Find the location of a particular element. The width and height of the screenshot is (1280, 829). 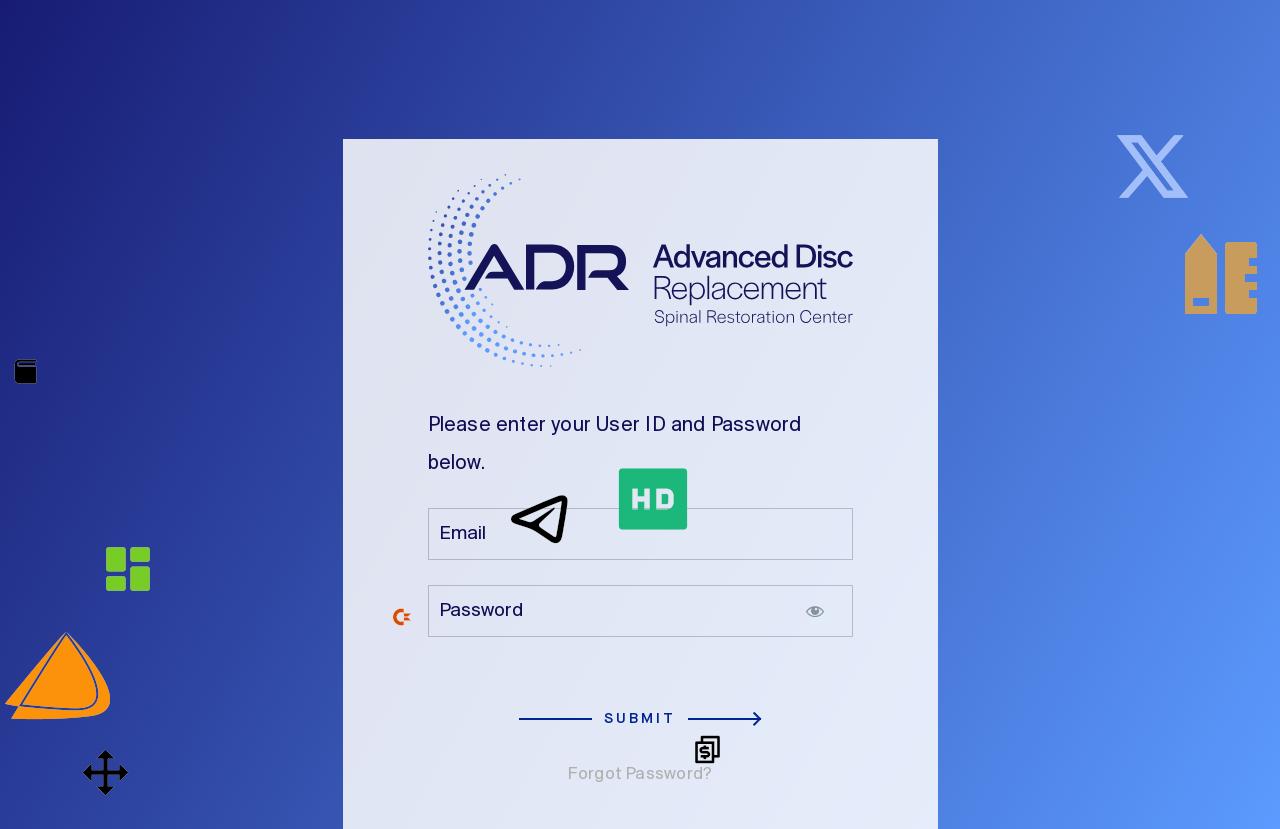

share to X (formerly Twitter) is located at coordinates (1152, 166).